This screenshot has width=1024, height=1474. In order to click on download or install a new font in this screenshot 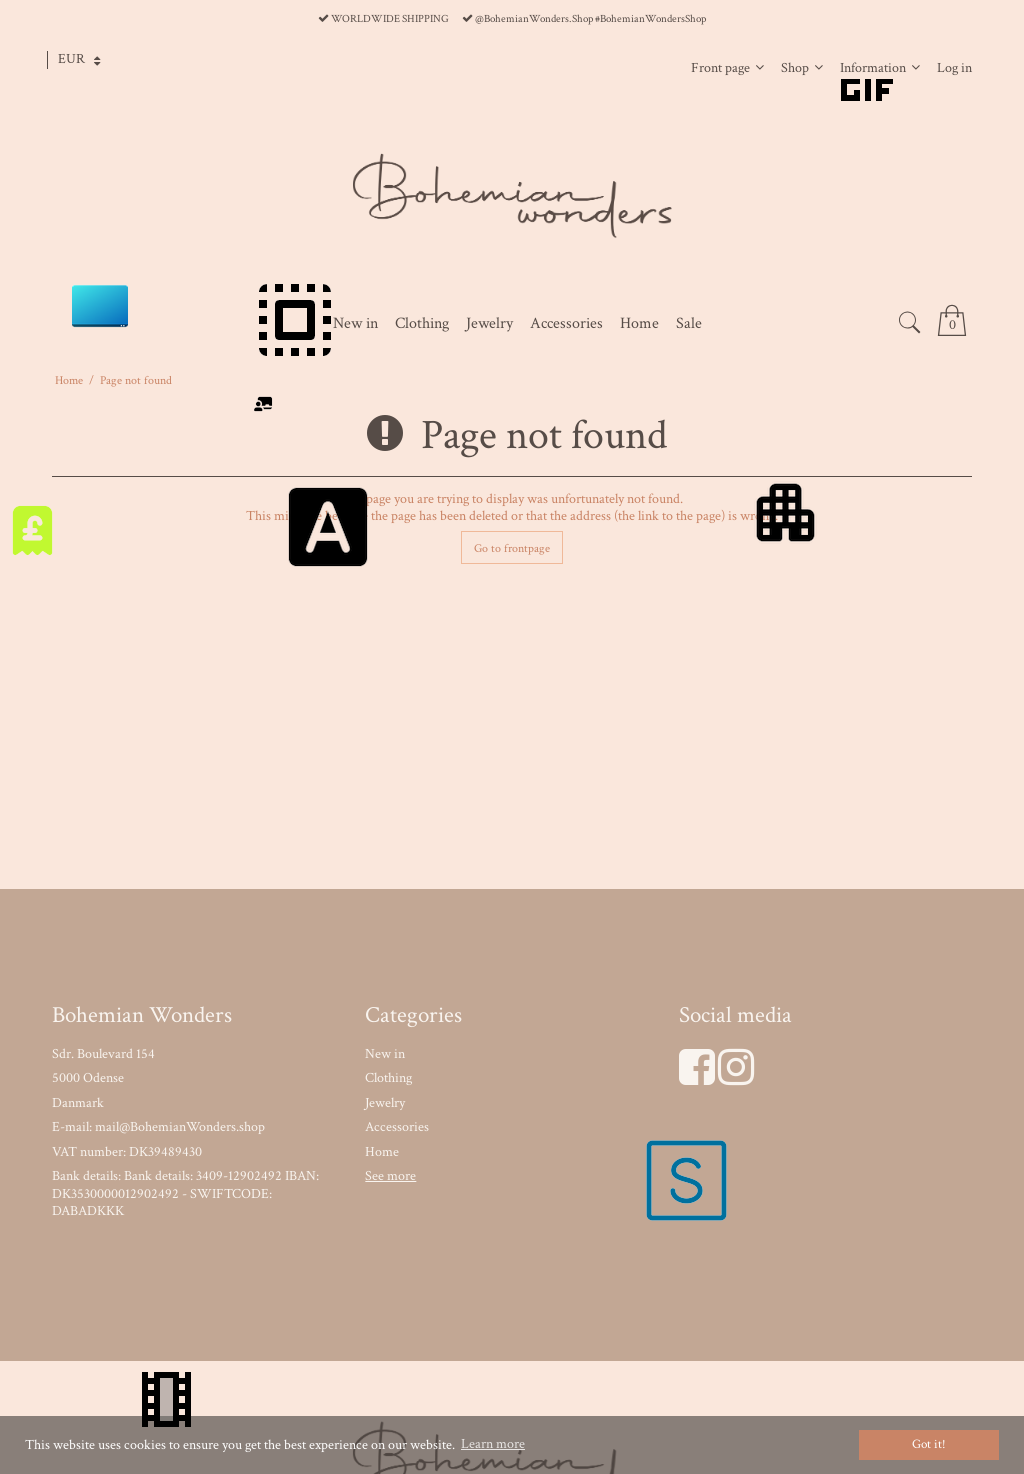, I will do `click(328, 527)`.